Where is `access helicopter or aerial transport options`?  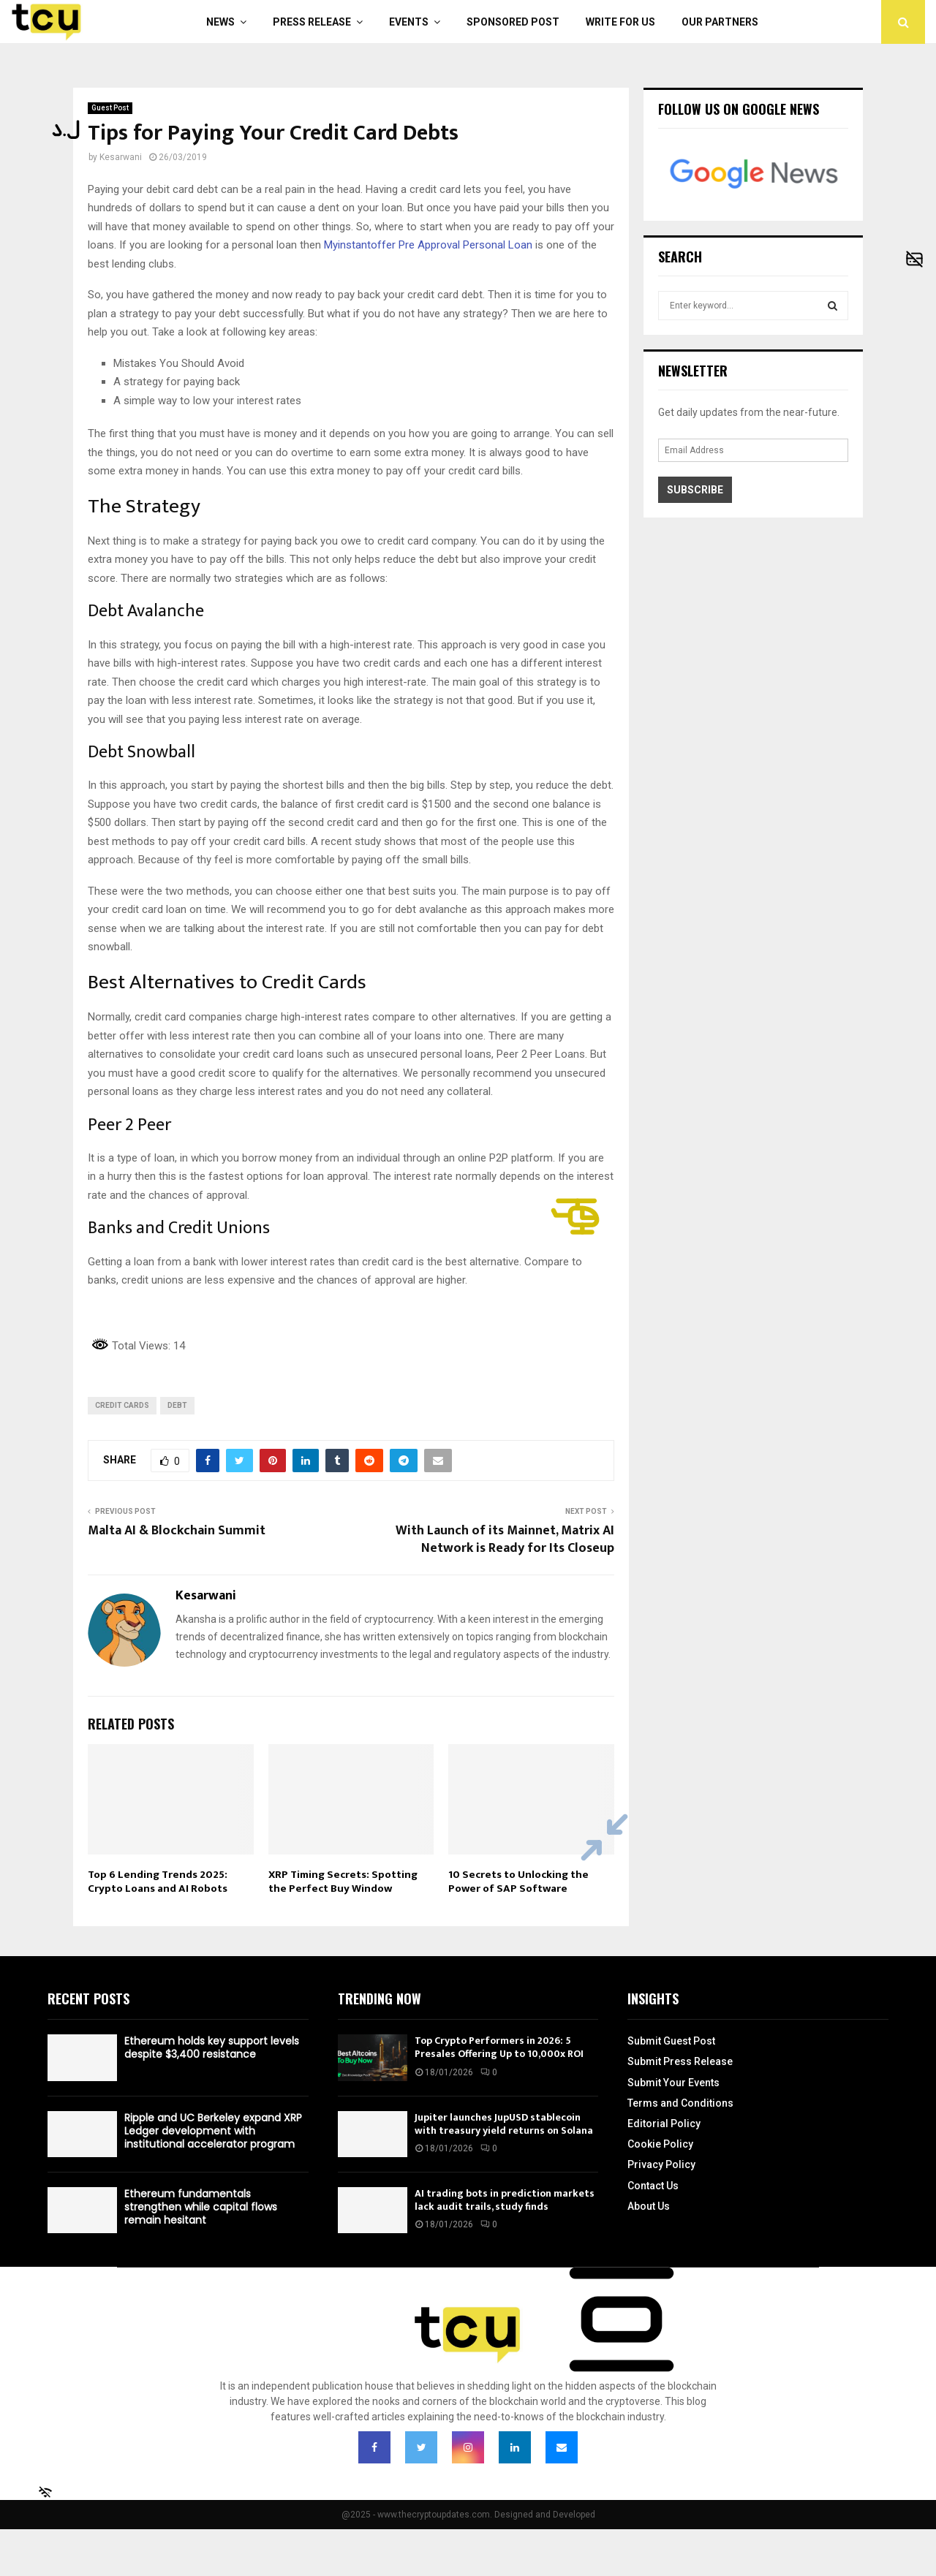 access helicopter or aerial transport options is located at coordinates (575, 1215).